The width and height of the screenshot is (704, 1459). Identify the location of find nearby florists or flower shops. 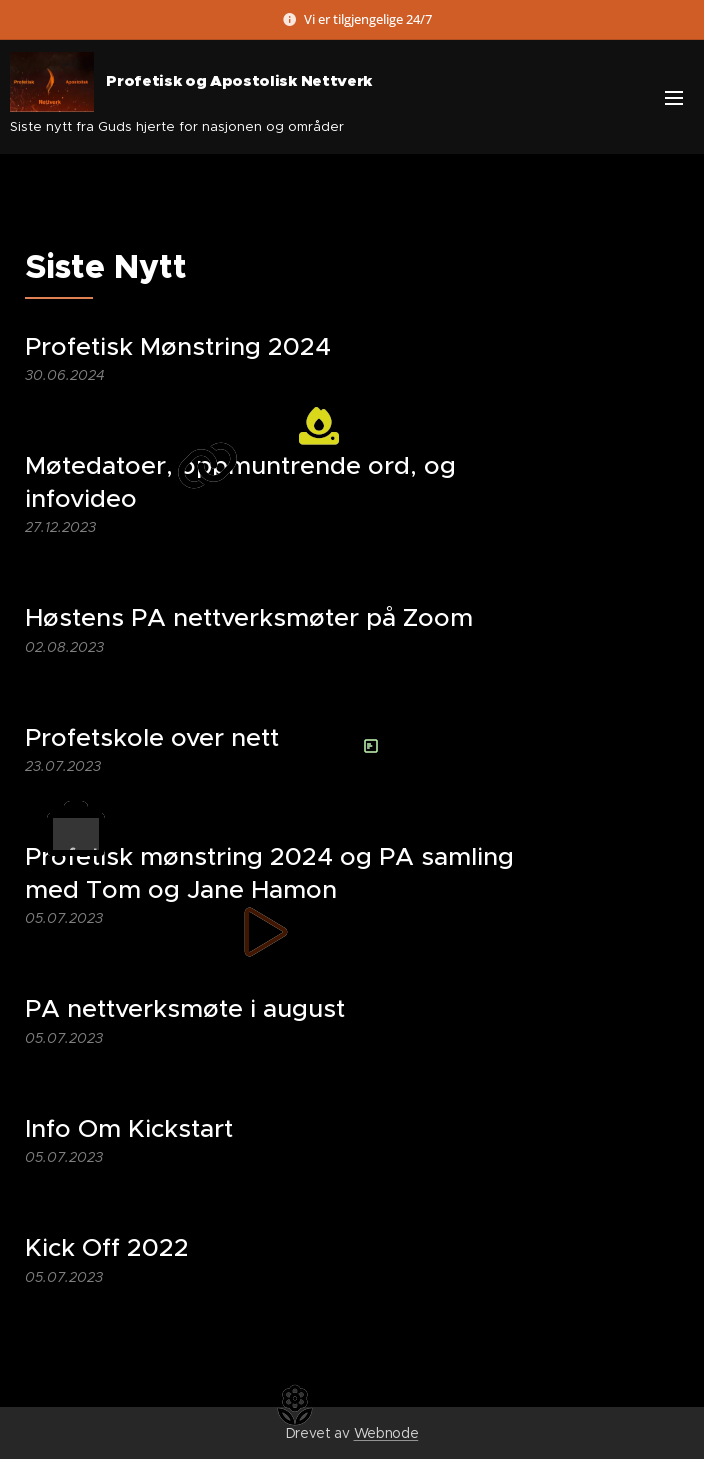
(295, 1406).